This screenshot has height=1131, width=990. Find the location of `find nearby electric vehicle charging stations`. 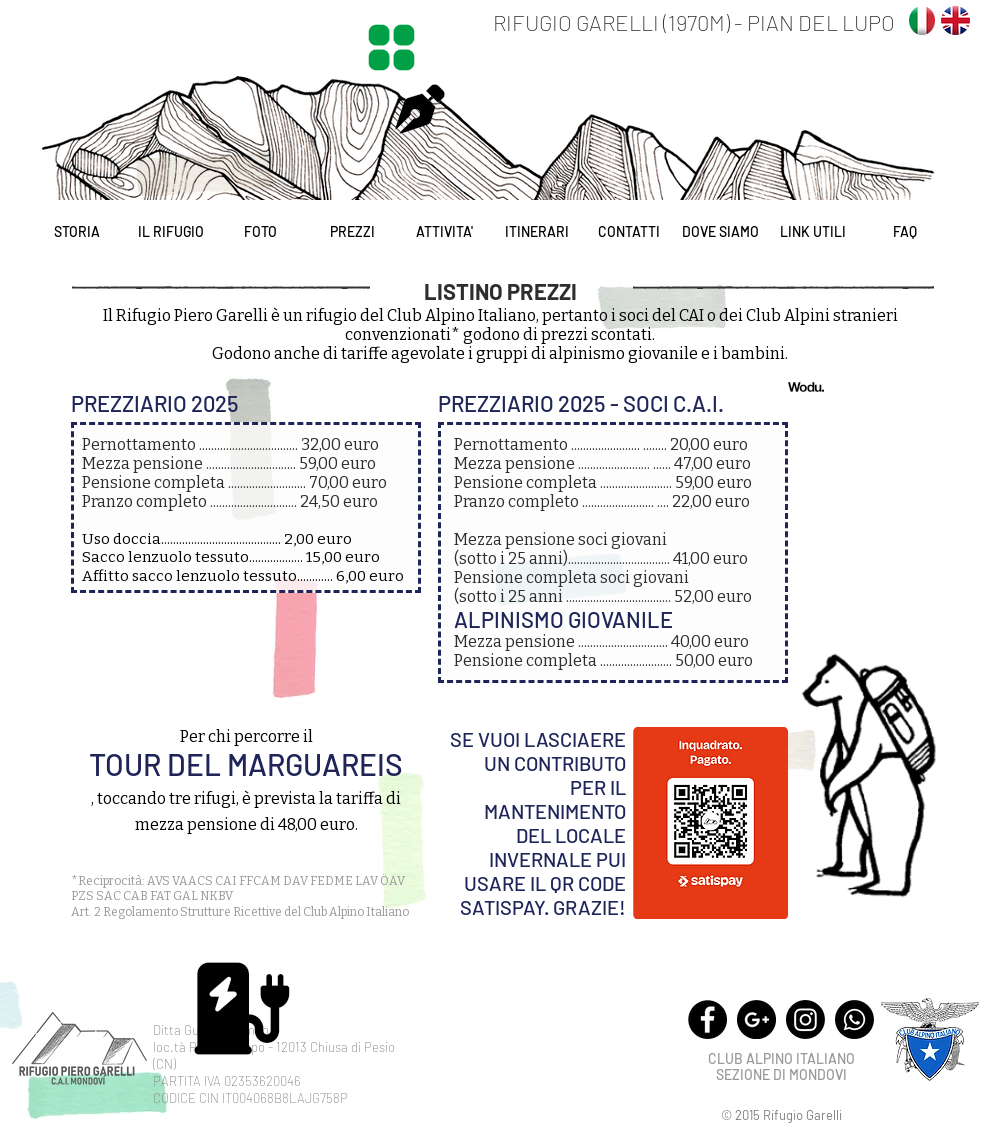

find nearby electric vehicle charging stations is located at coordinates (237, 1008).